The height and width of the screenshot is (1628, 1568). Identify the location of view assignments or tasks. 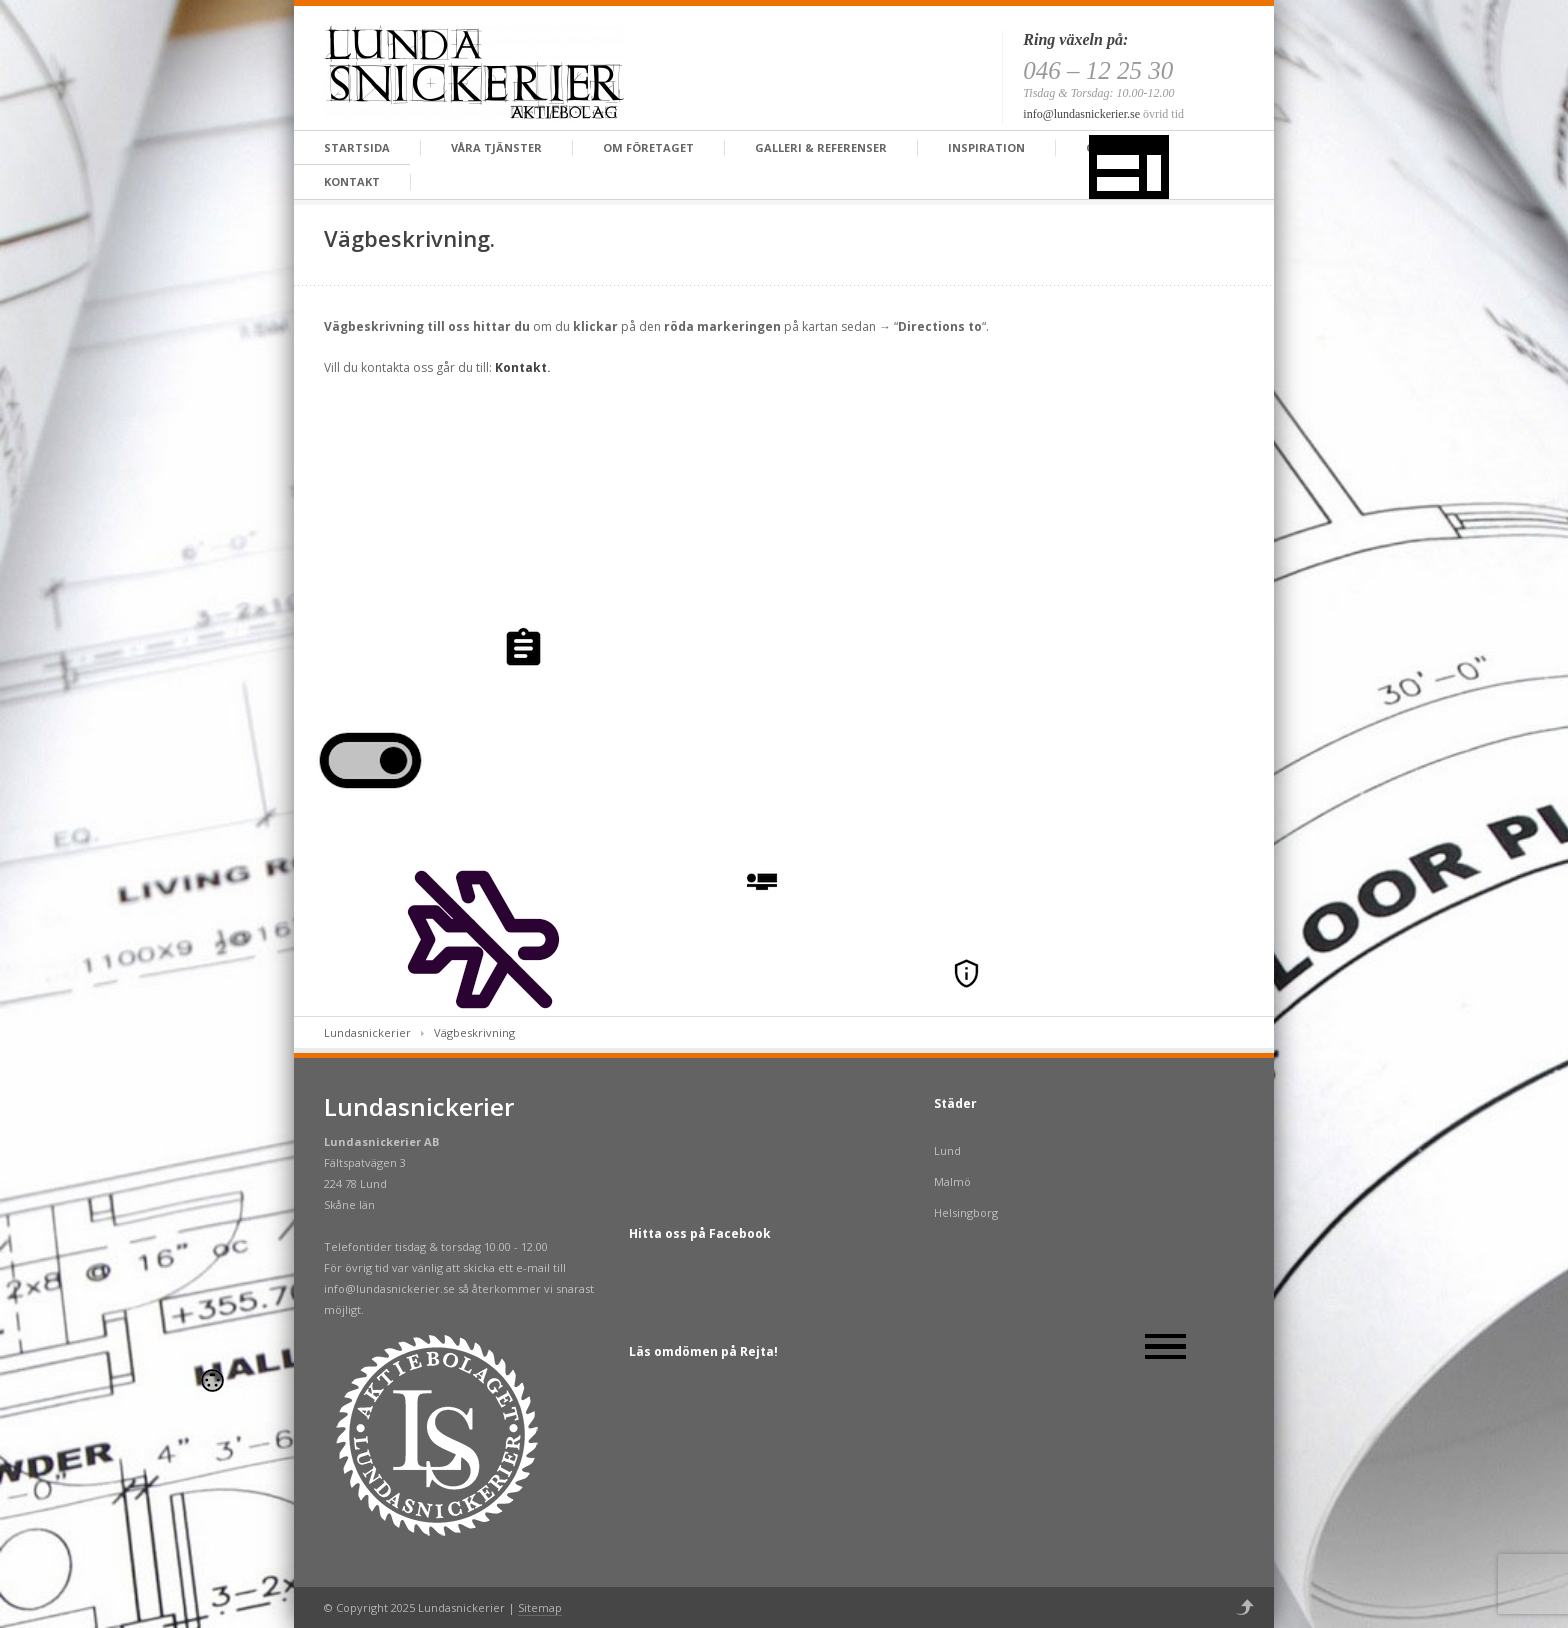
(523, 648).